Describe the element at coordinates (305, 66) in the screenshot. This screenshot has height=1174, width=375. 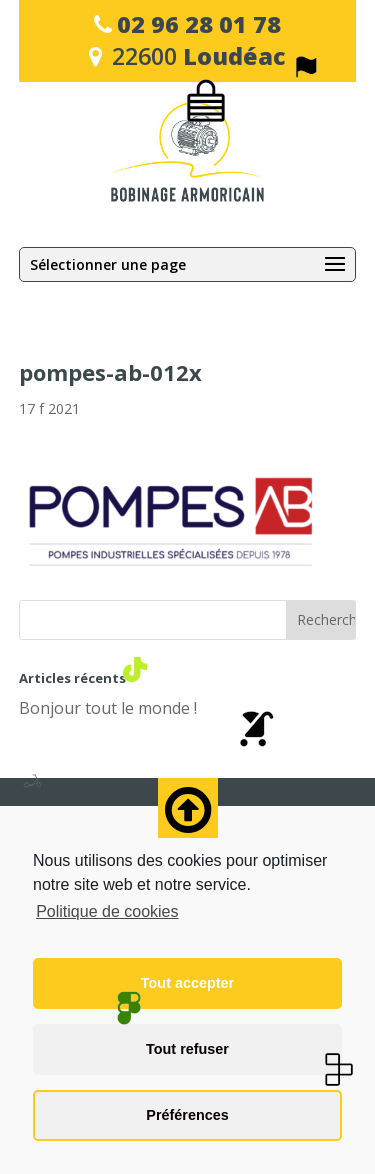
I see `flag or bookmark an item for follow-up` at that location.